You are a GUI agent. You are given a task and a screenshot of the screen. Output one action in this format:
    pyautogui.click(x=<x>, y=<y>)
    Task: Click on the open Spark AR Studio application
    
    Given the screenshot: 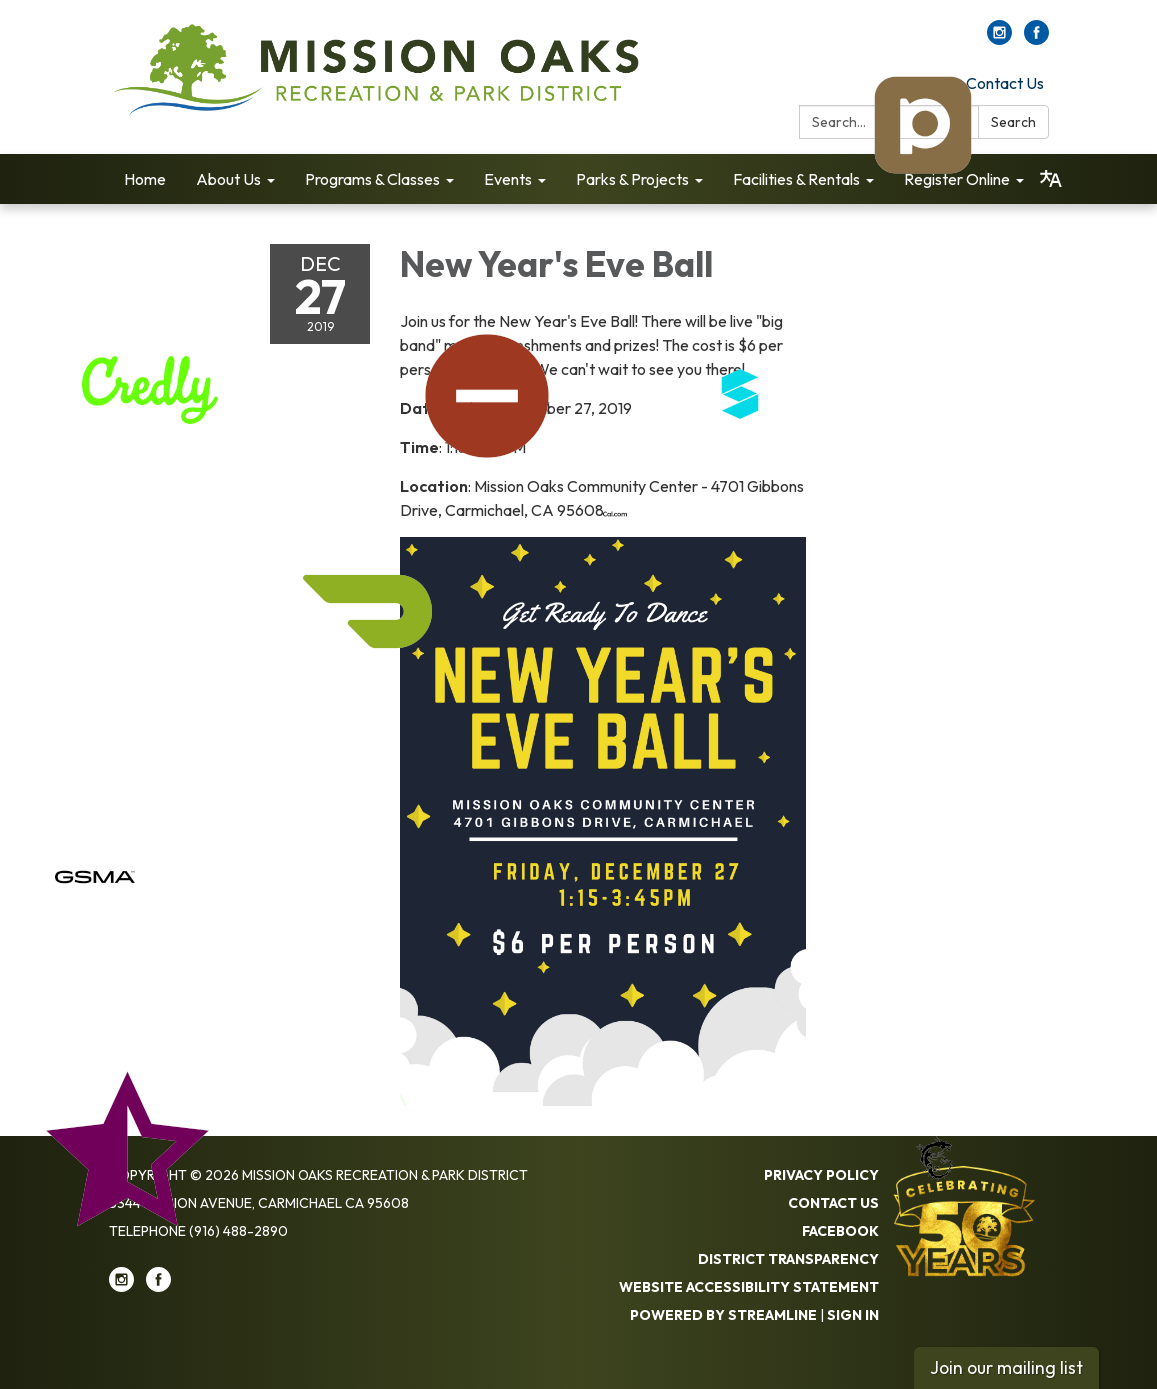 What is the action you would take?
    pyautogui.click(x=740, y=394)
    